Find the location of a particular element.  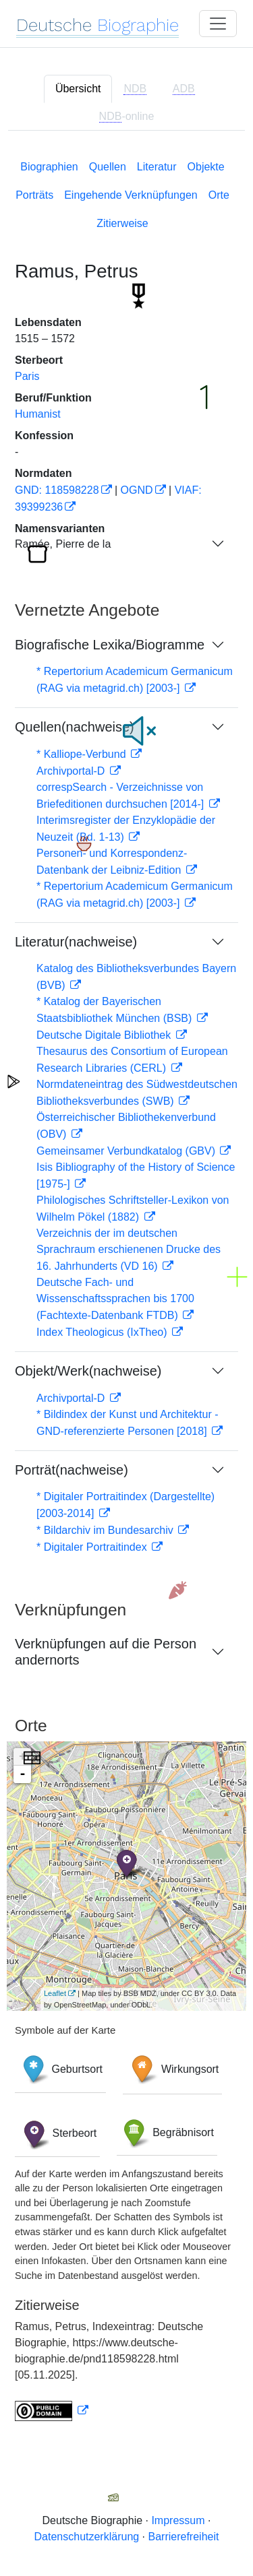

add a new item is located at coordinates (237, 1277).